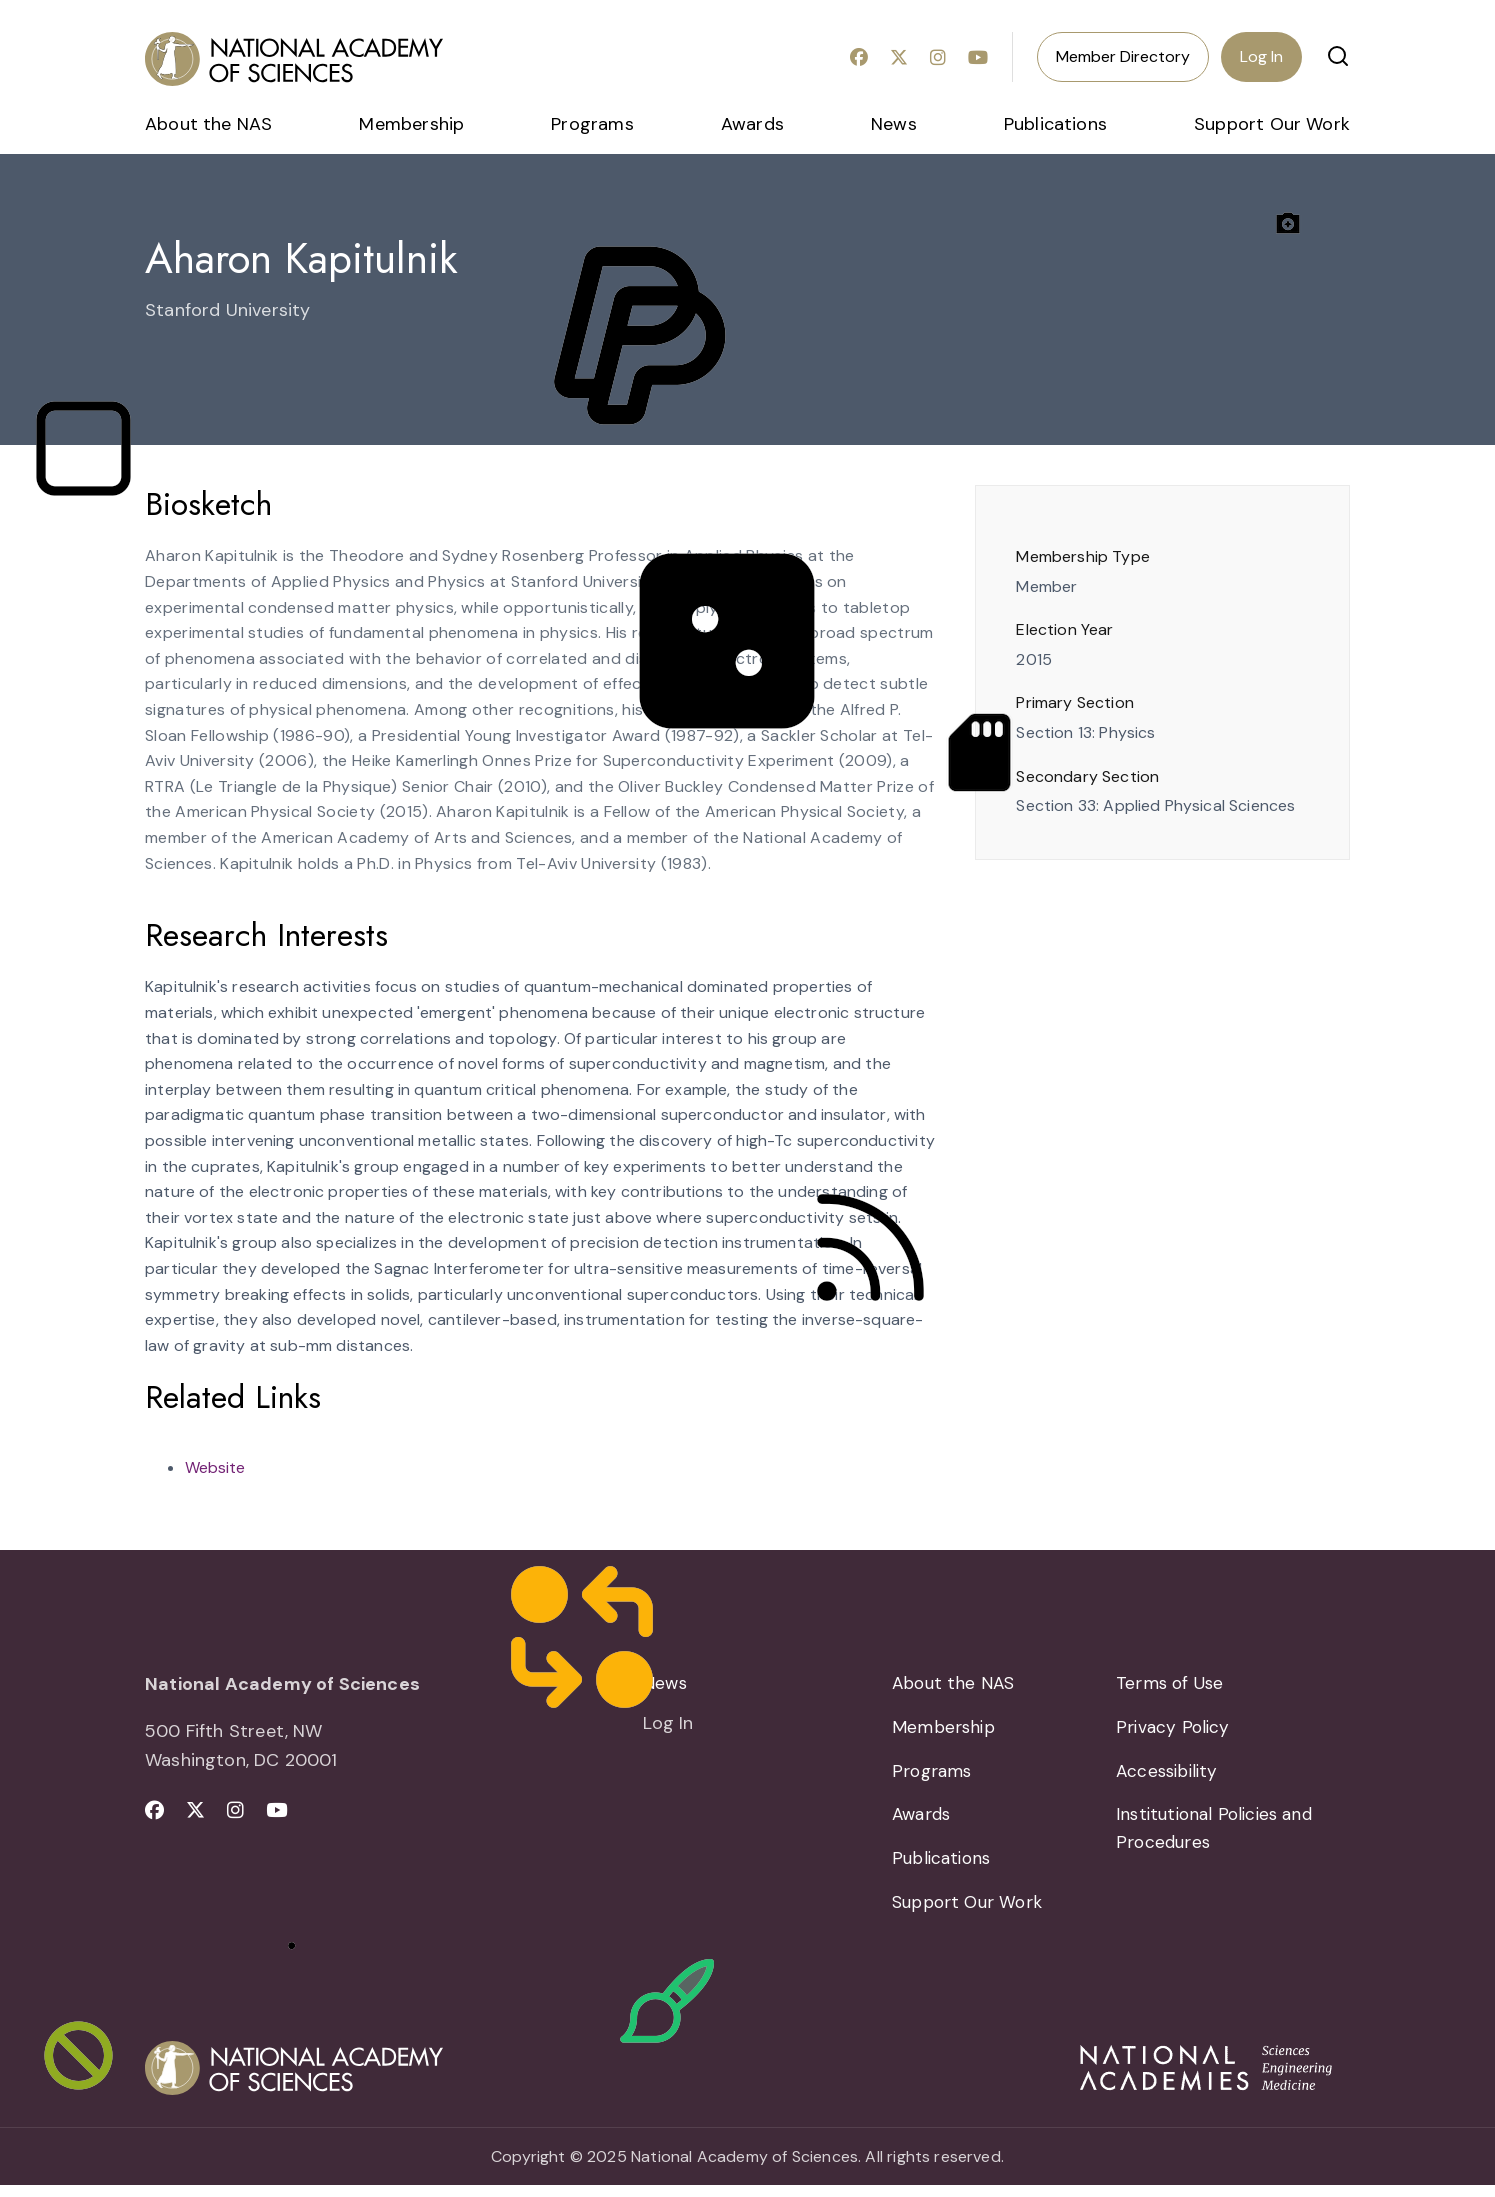  I want to click on enhance or improve photo quality, so click(1288, 223).